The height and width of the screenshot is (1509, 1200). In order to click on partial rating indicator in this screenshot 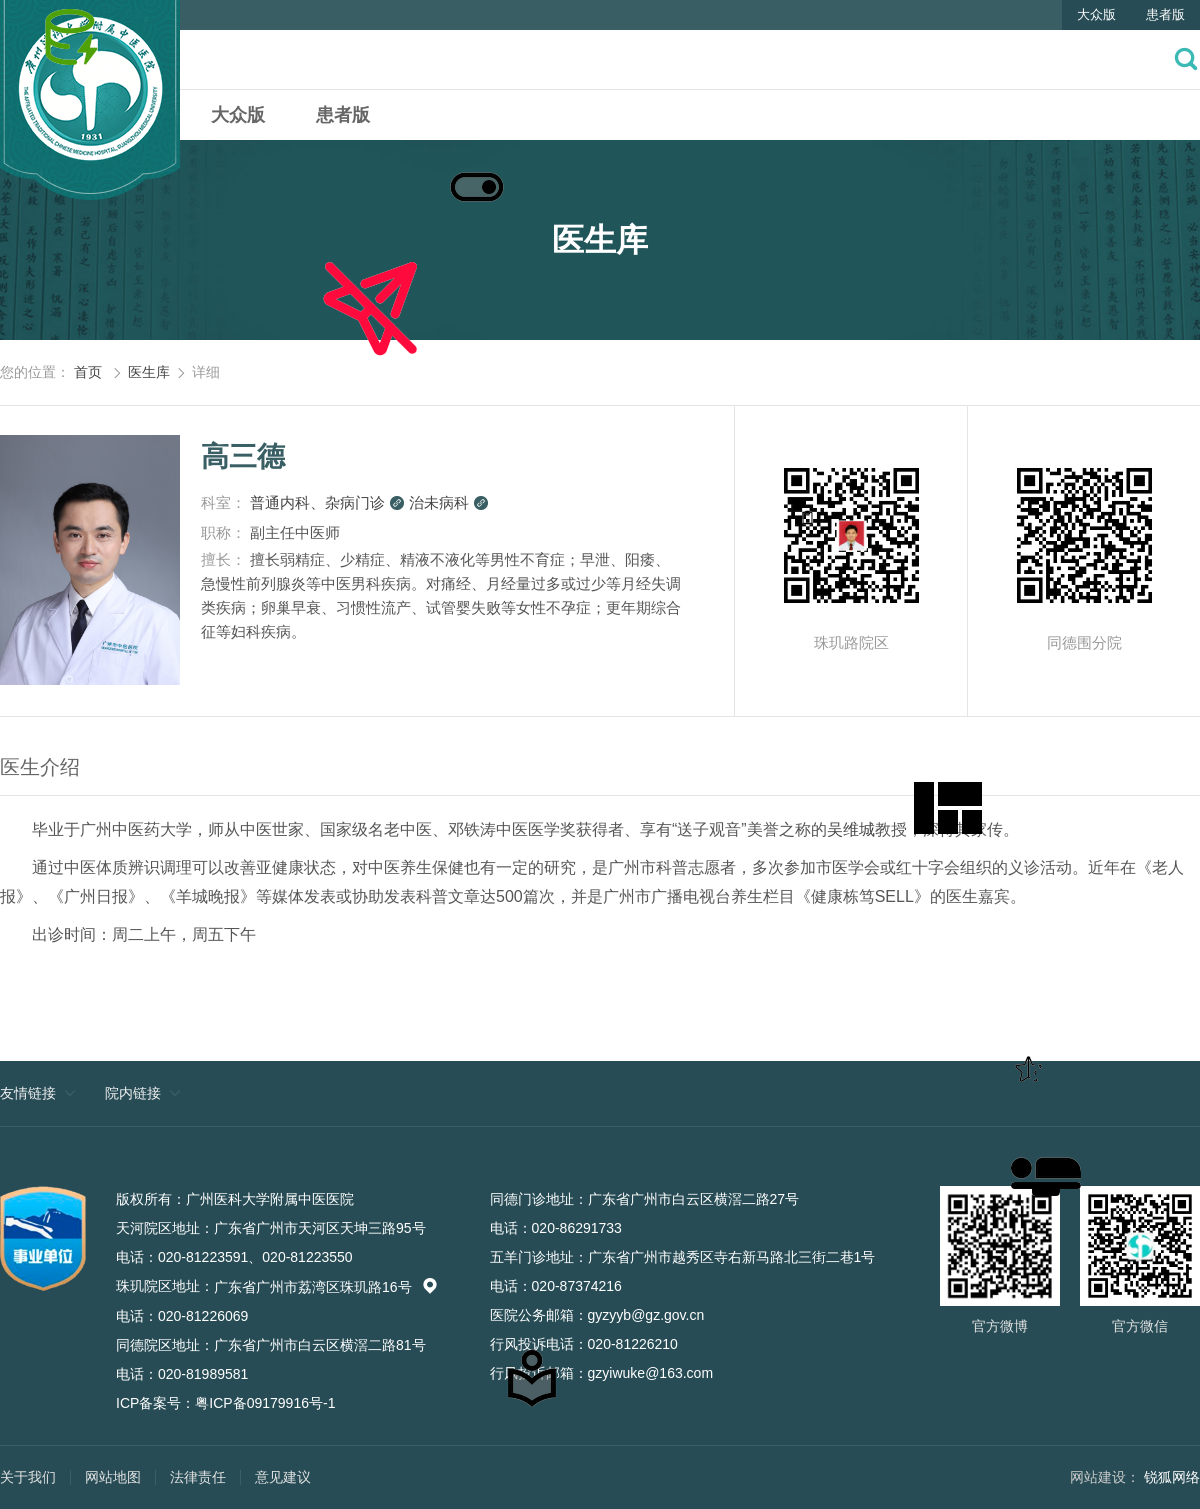, I will do `click(1028, 1069)`.